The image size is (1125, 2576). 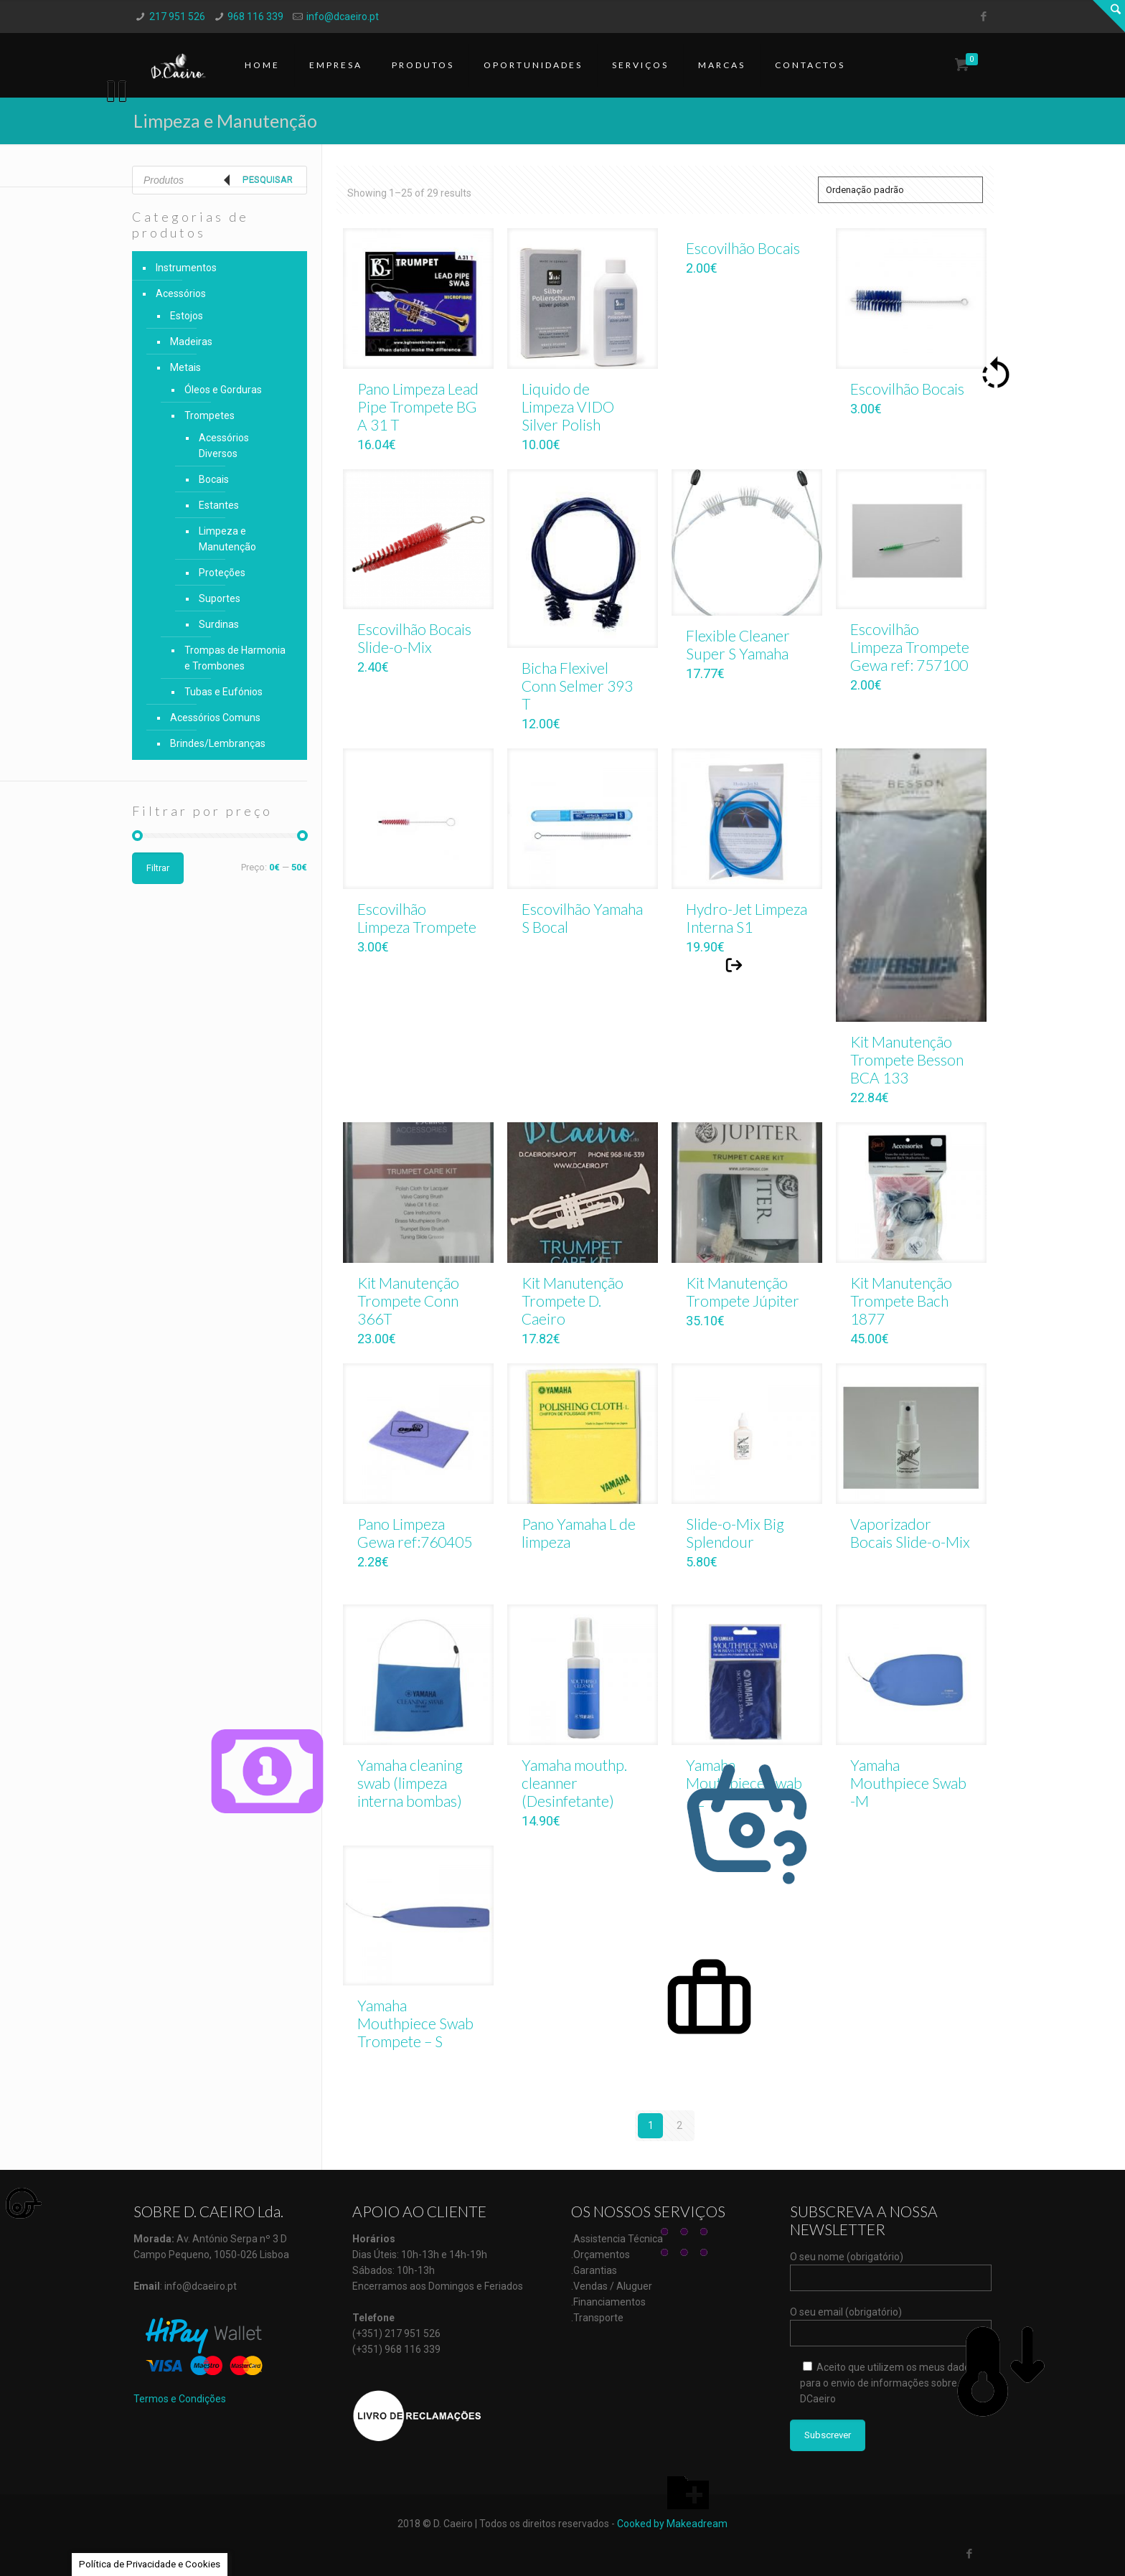 I want to click on indicates temperature is decreasing, so click(x=999, y=2371).